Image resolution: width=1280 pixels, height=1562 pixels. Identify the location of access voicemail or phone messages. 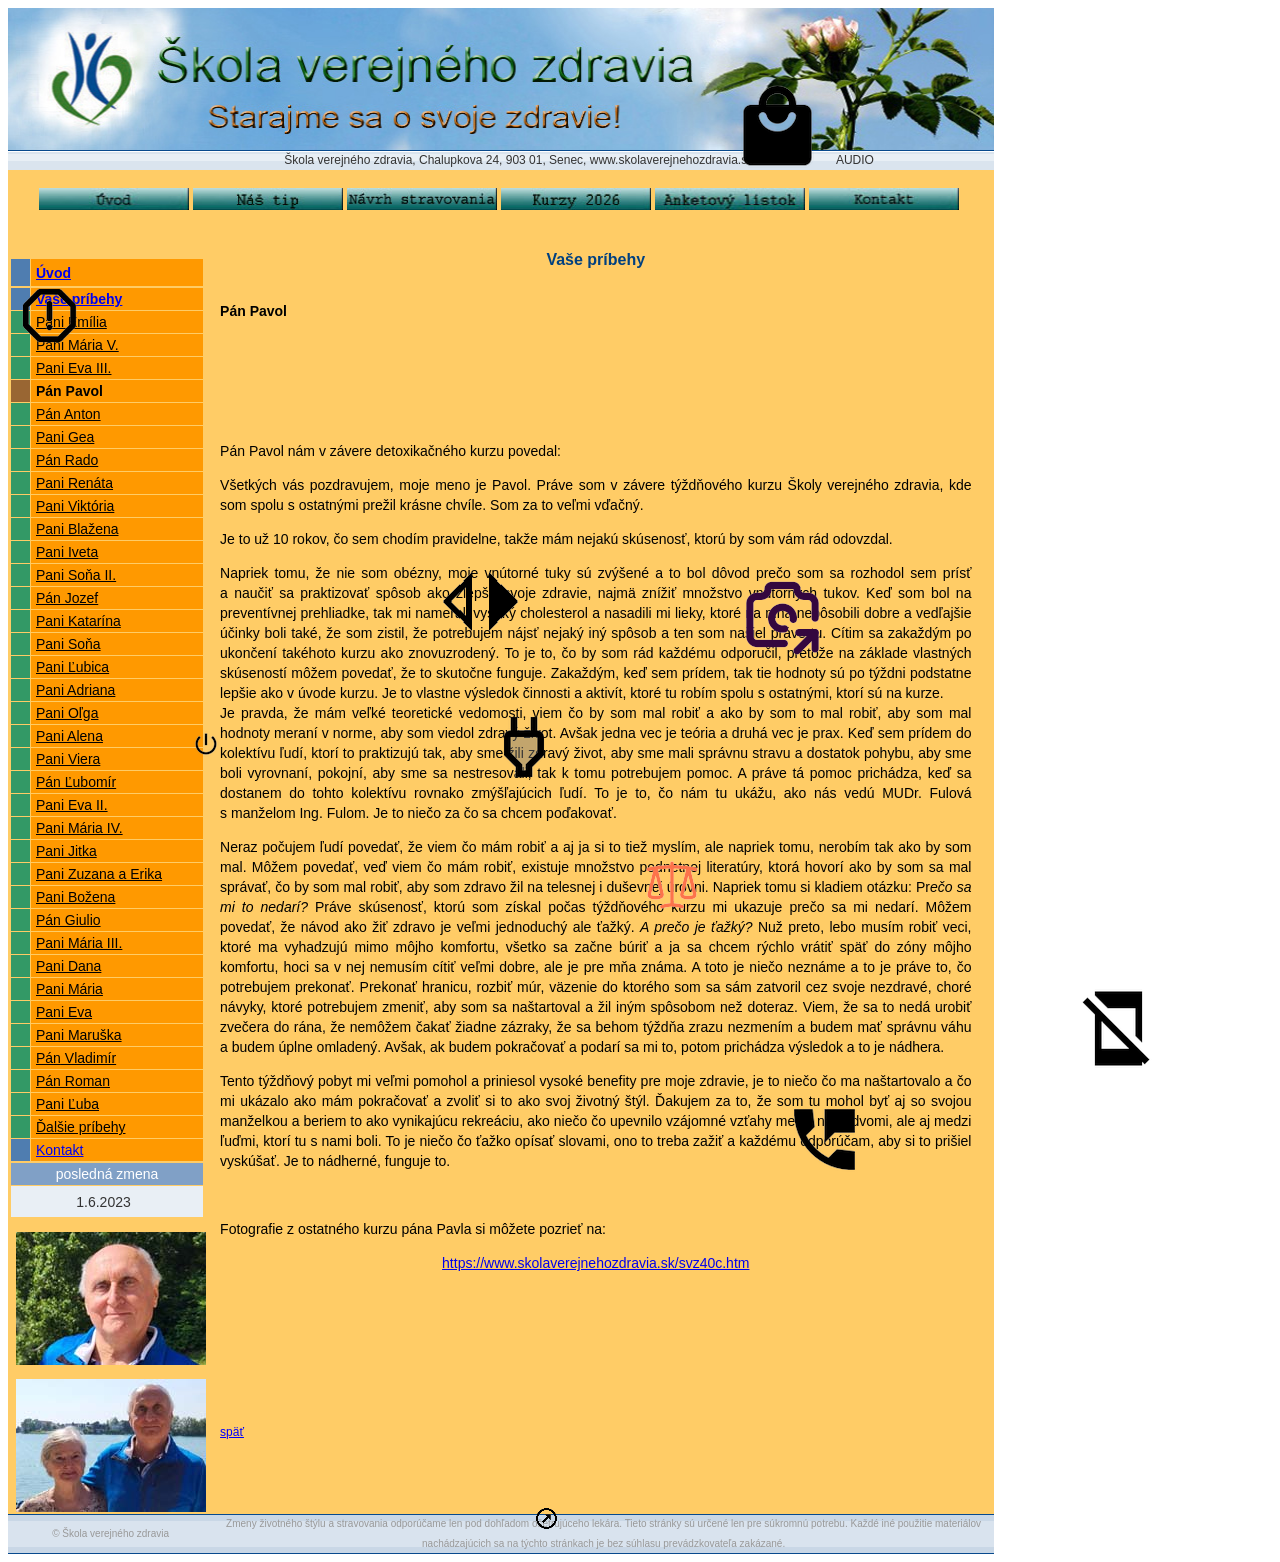
(824, 1139).